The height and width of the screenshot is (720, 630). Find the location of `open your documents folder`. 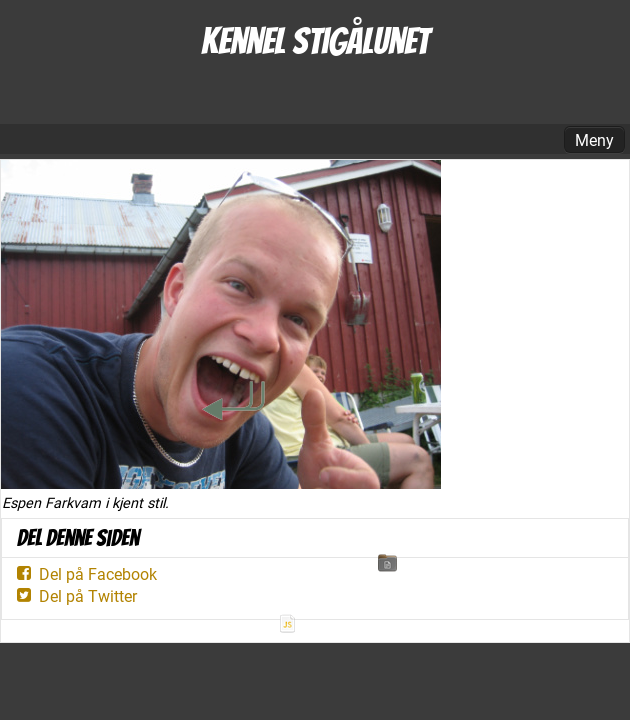

open your documents folder is located at coordinates (387, 562).